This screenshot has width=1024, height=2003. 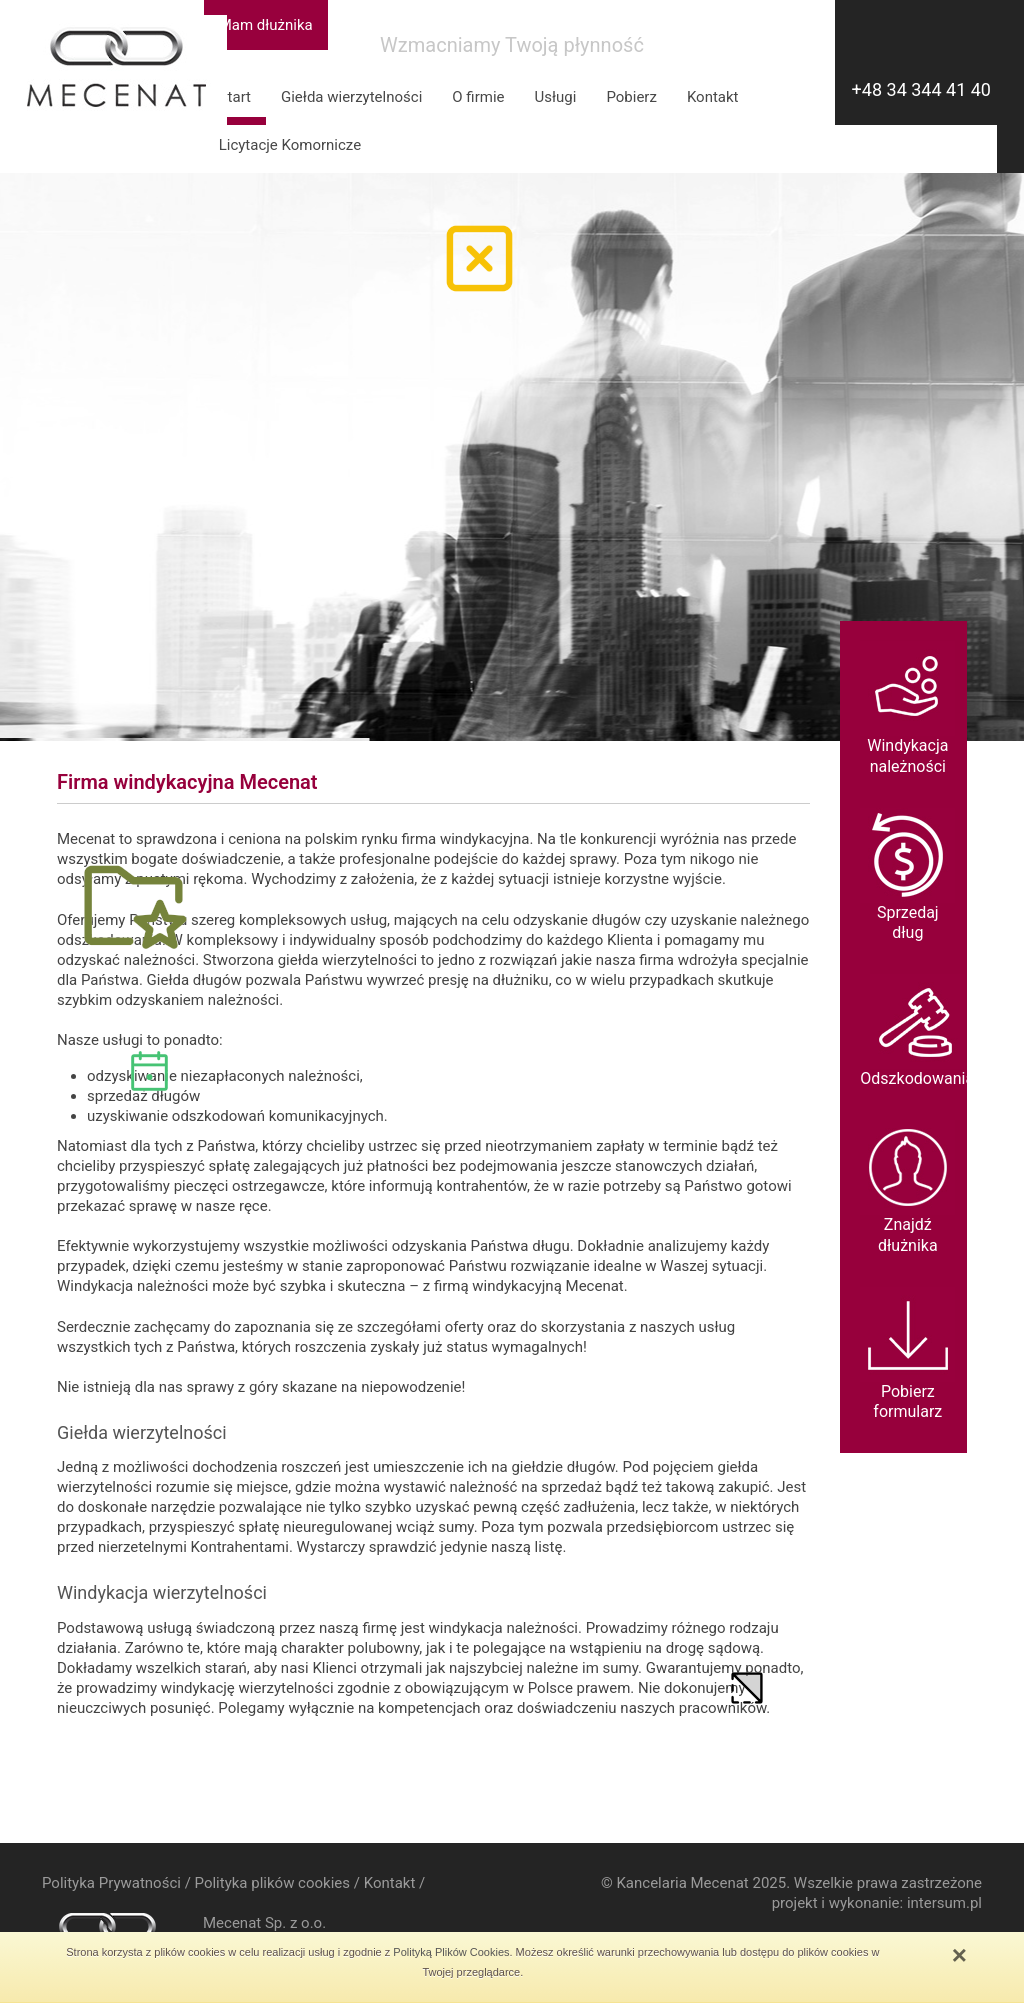 I want to click on indicates a calendar event or reminder, so click(x=149, y=1072).